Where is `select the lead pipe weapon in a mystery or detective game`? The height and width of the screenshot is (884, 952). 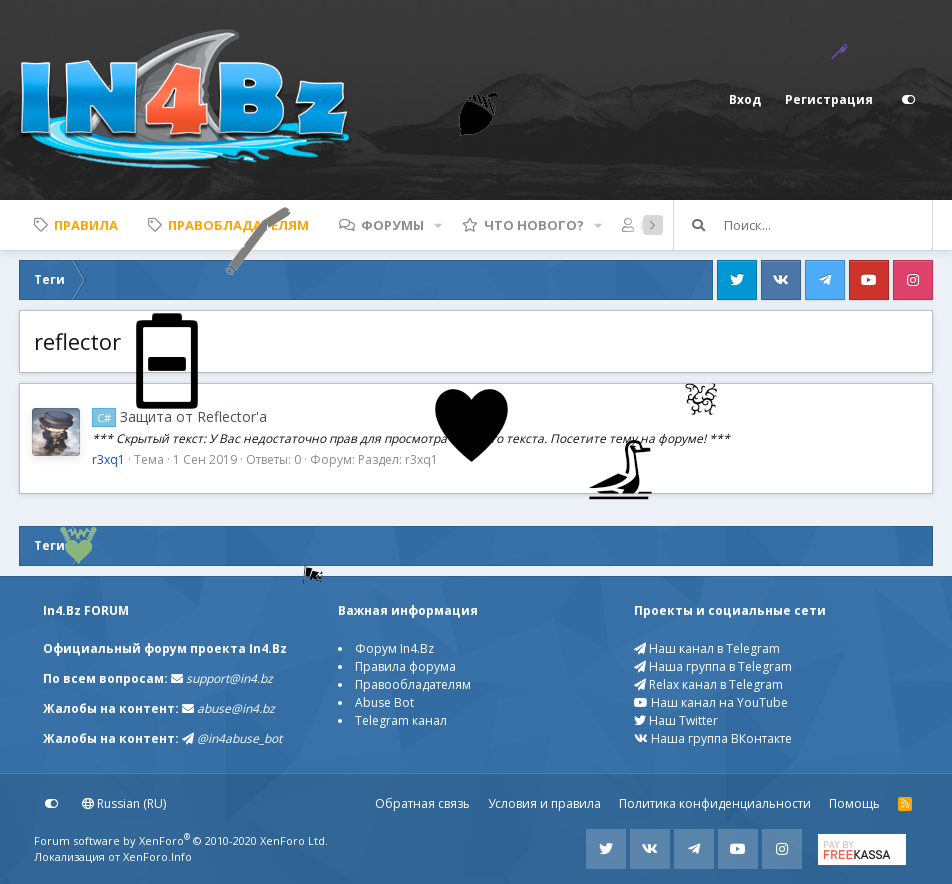 select the lead pipe weapon in a mystery or detective game is located at coordinates (258, 241).